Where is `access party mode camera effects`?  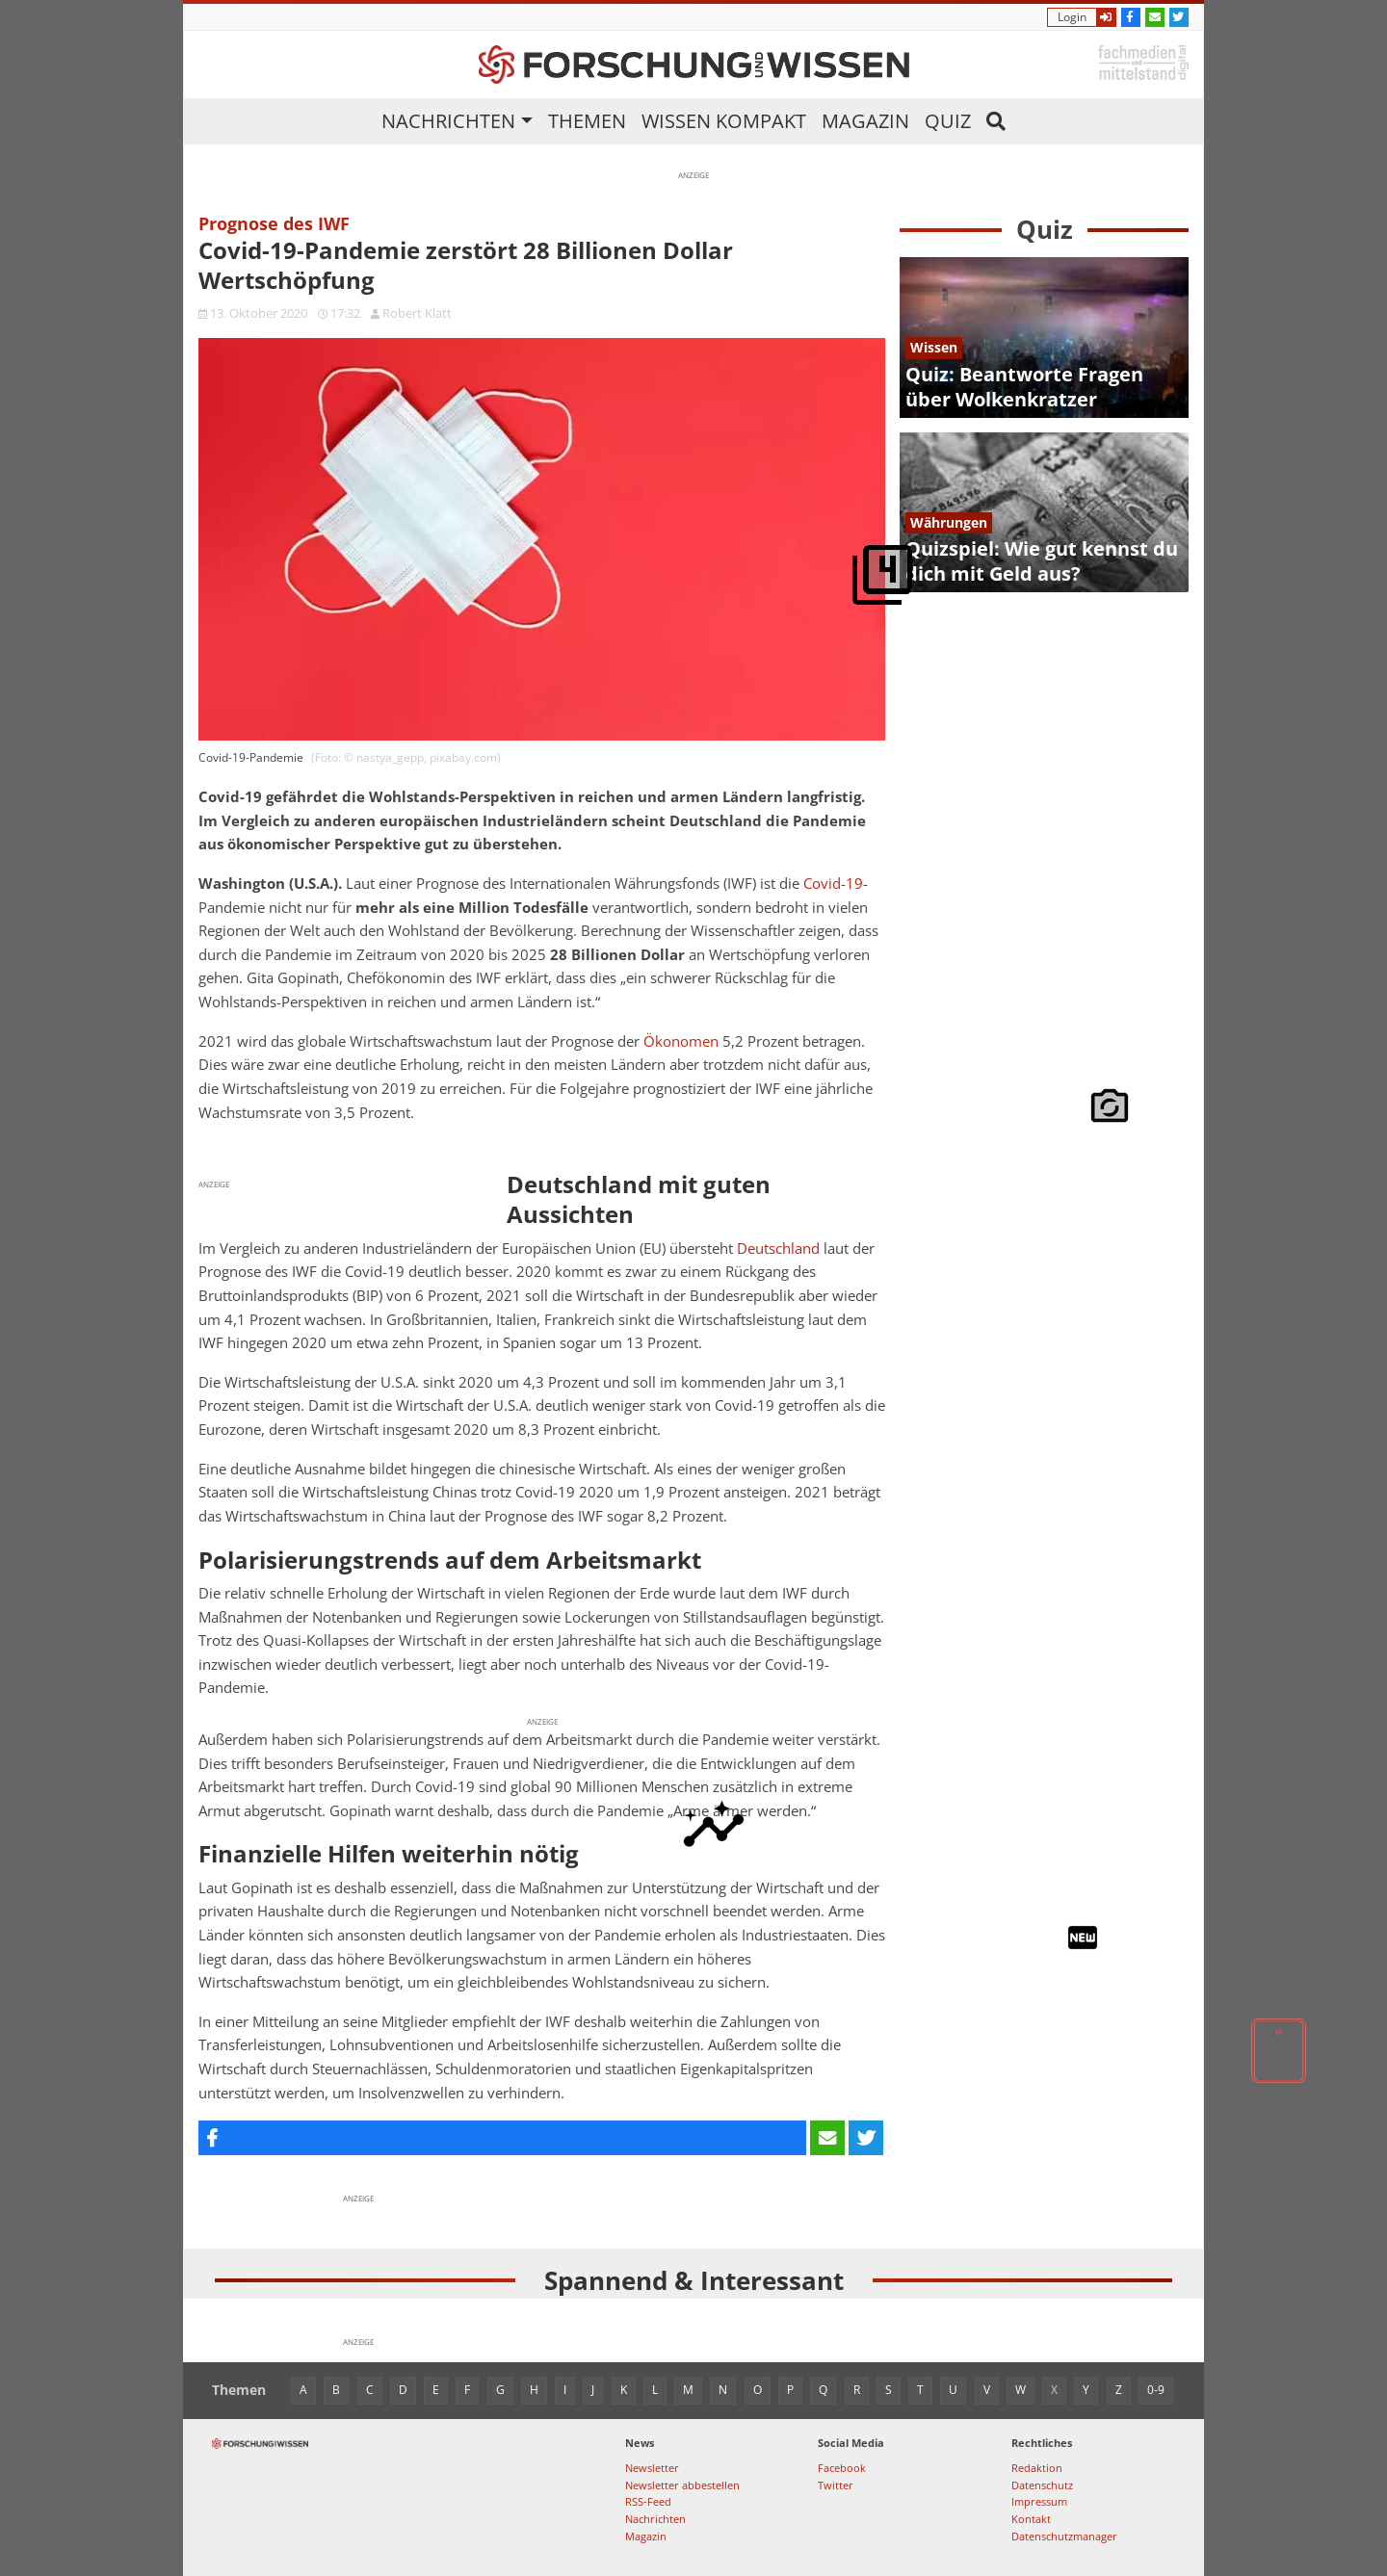
access party mode camera effects is located at coordinates (1110, 1107).